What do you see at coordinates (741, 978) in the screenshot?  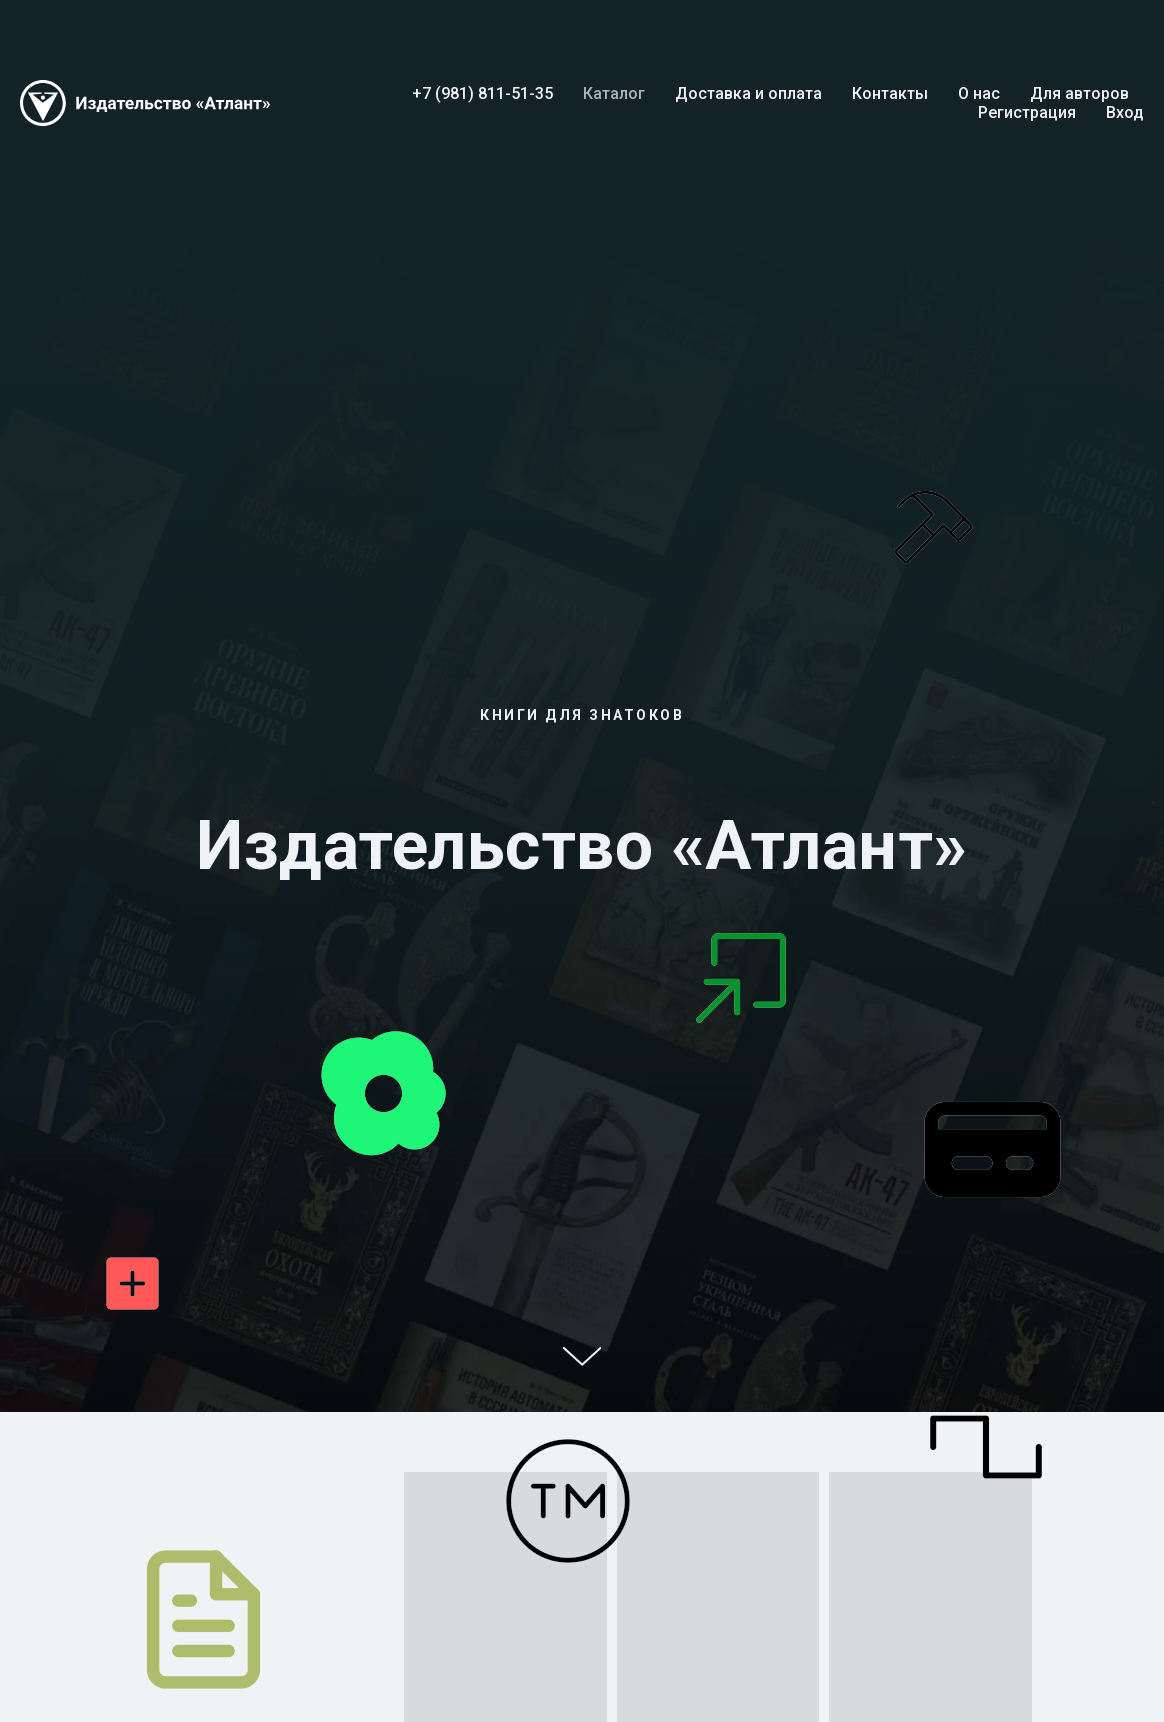 I see `import or bring content into a container` at bounding box center [741, 978].